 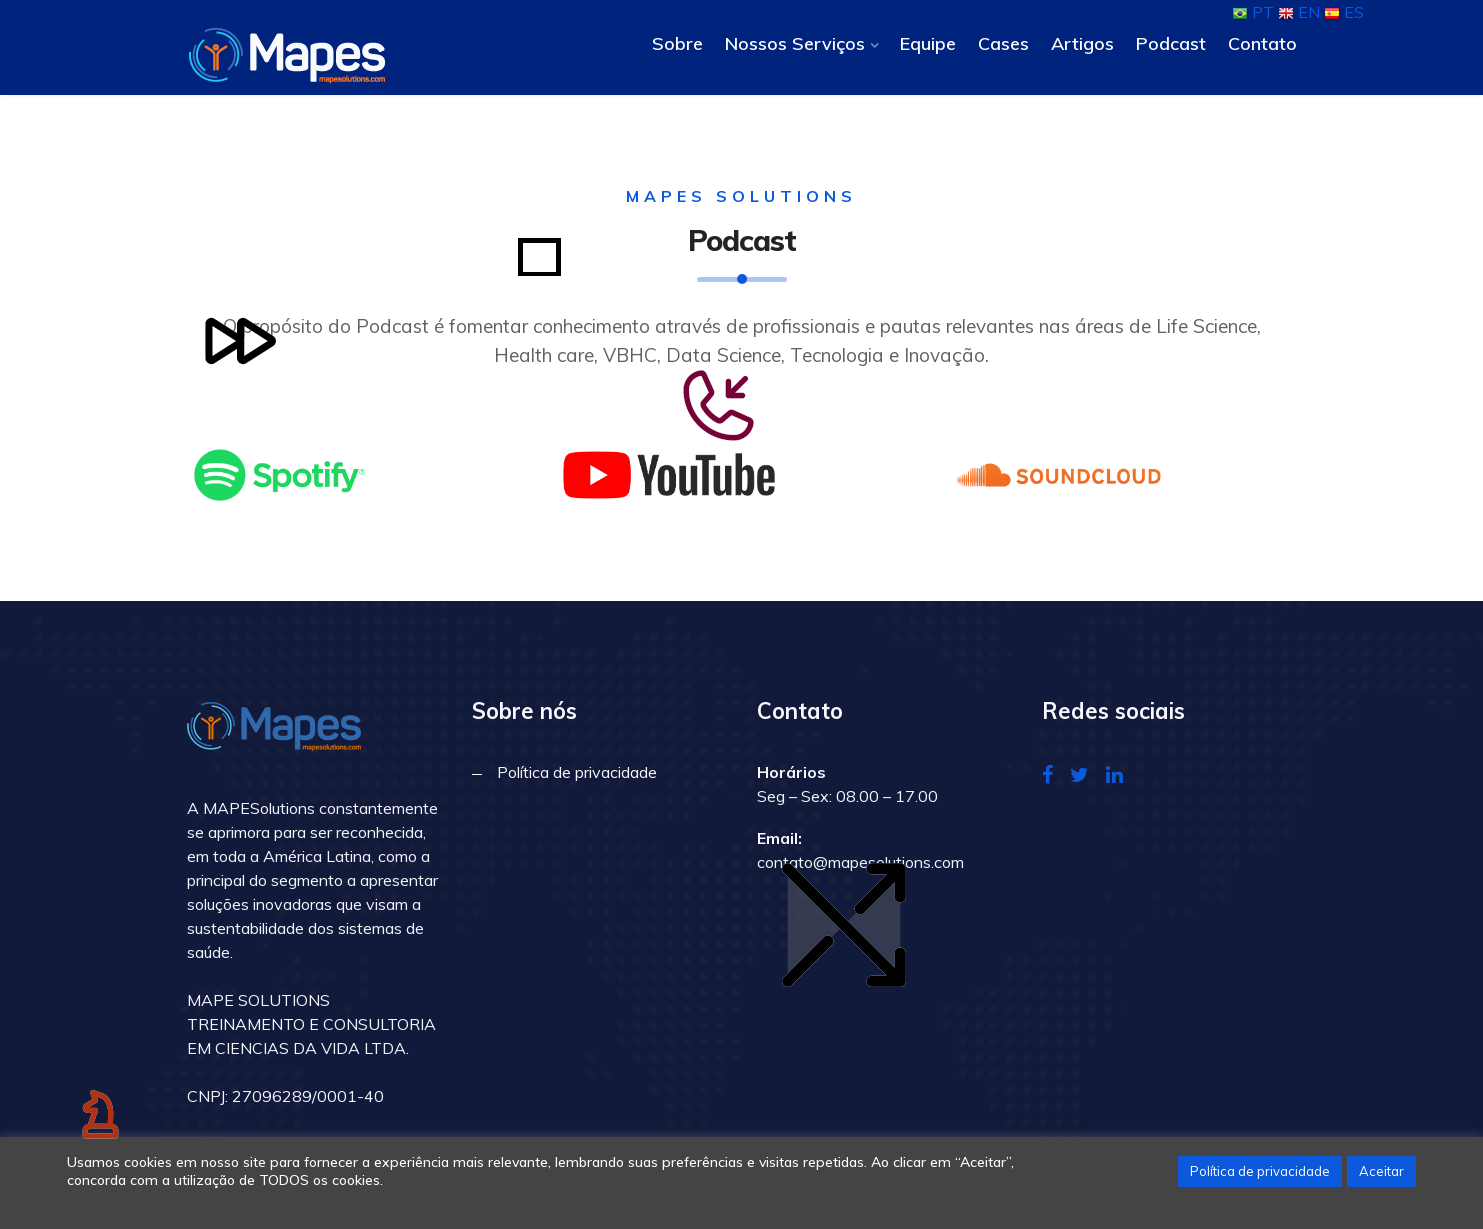 I want to click on crop image to 3:2 aspect ratio, so click(x=539, y=257).